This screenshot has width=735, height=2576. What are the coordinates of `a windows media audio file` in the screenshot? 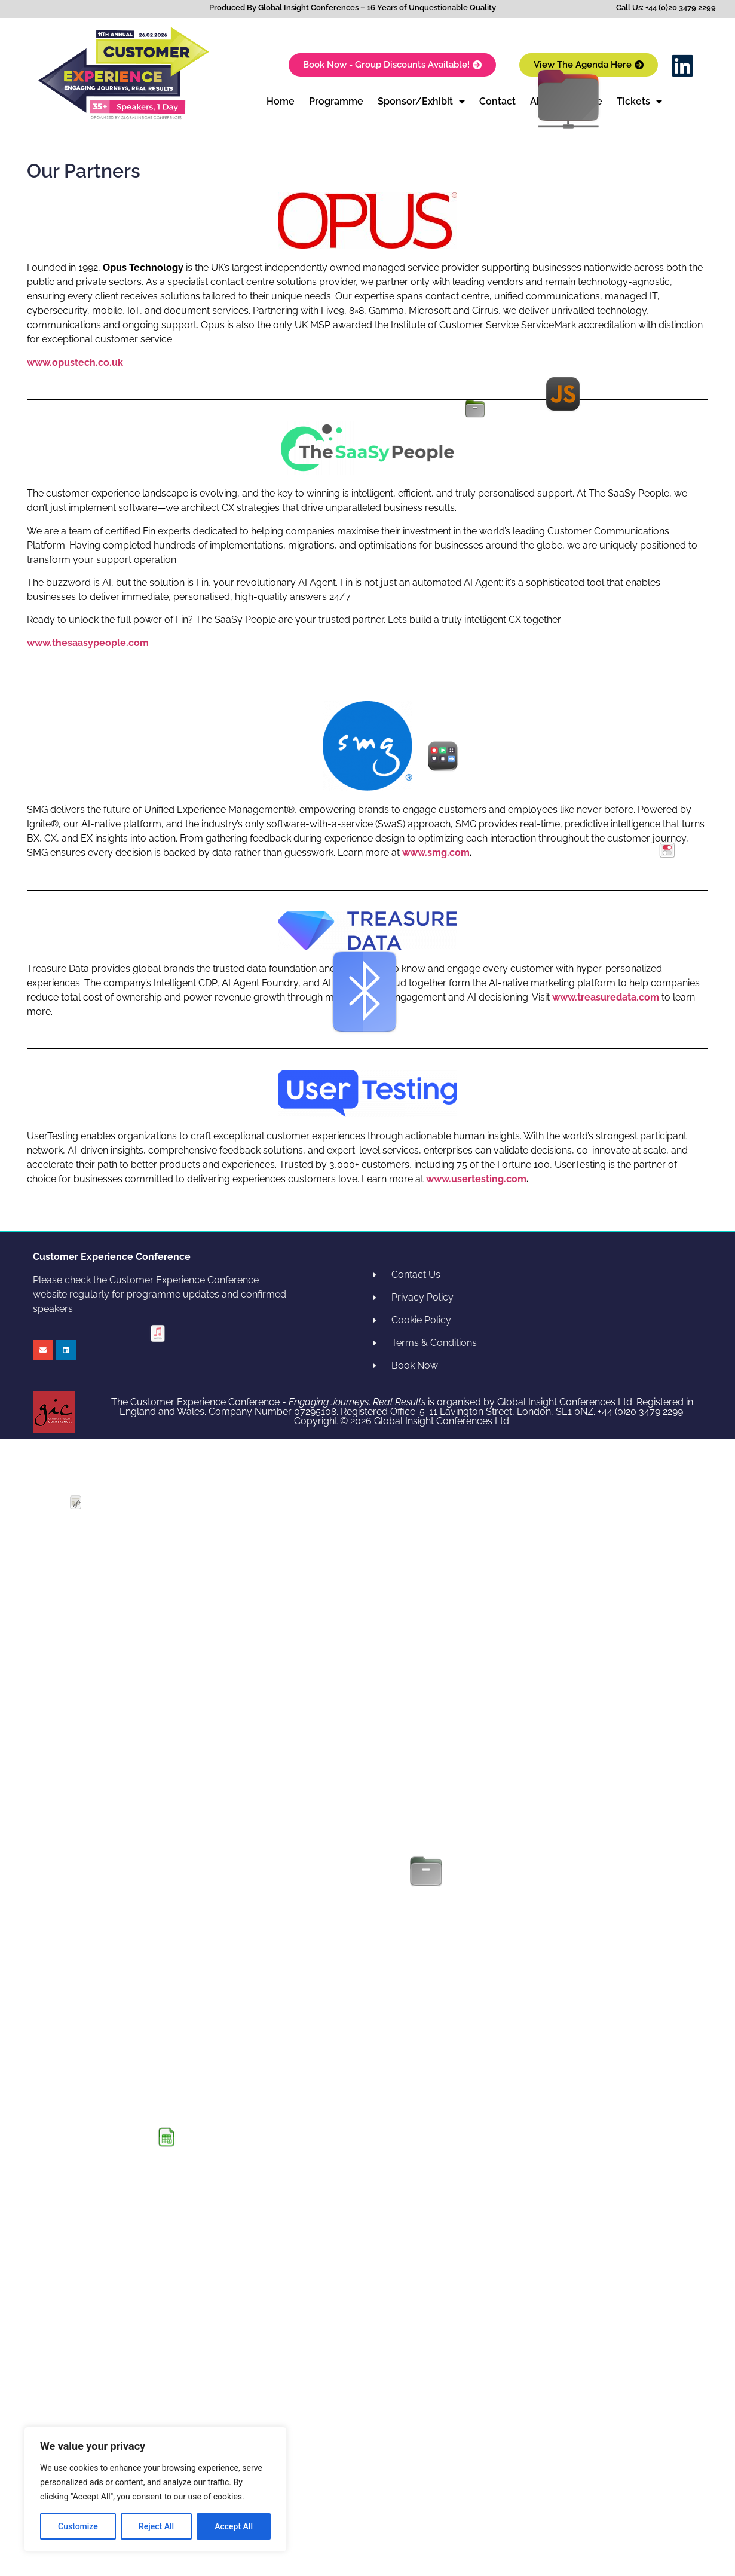 It's located at (158, 1333).